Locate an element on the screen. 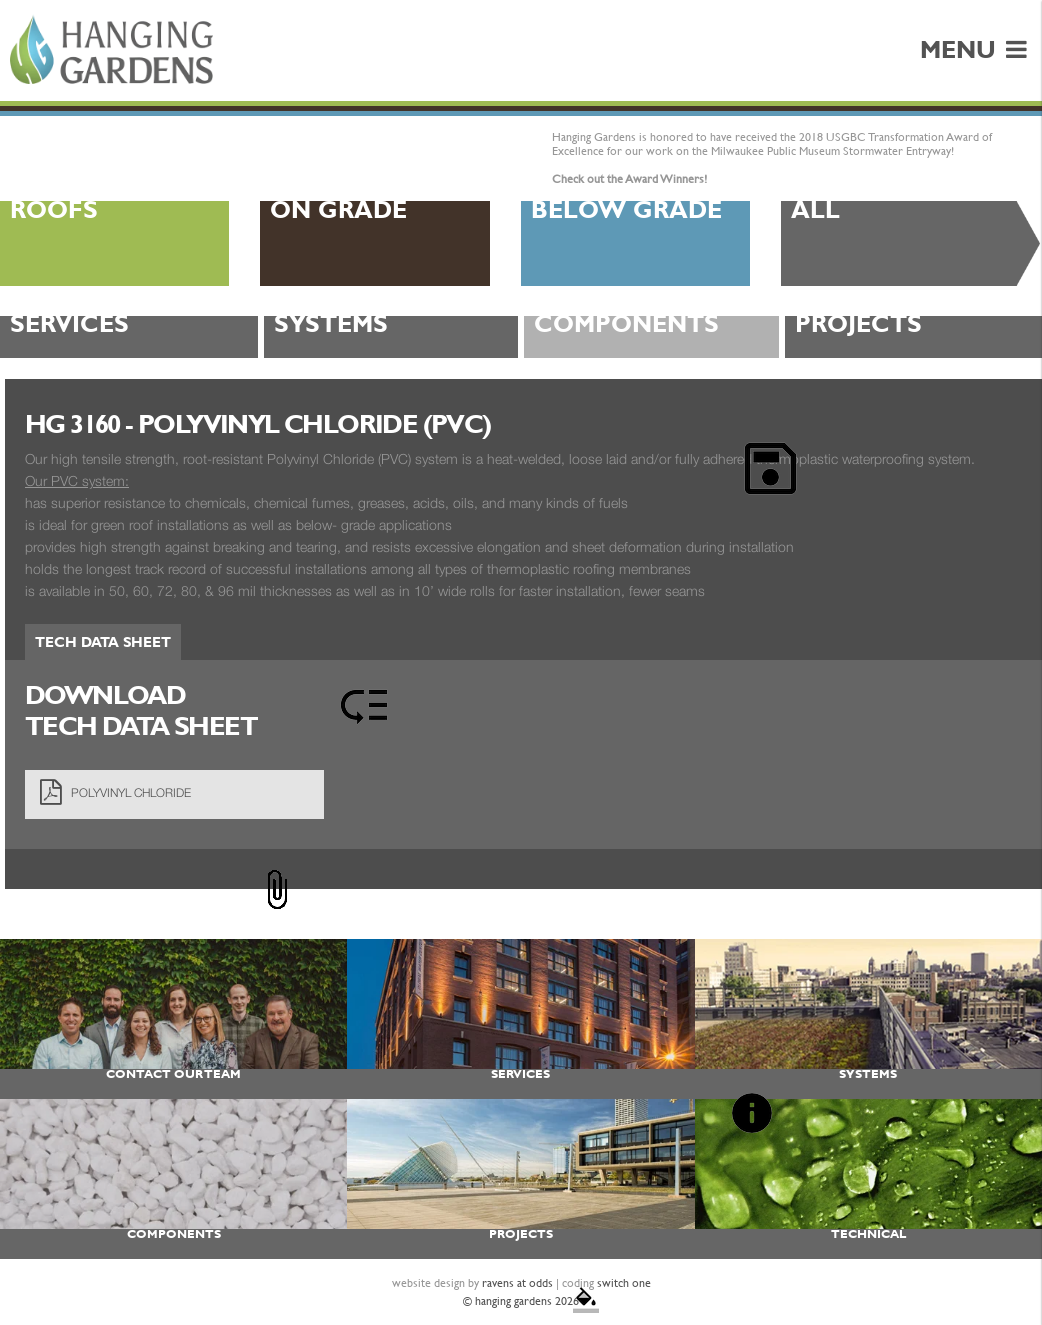 Image resolution: width=1042 pixels, height=1325 pixels. view more information is located at coordinates (752, 1113).